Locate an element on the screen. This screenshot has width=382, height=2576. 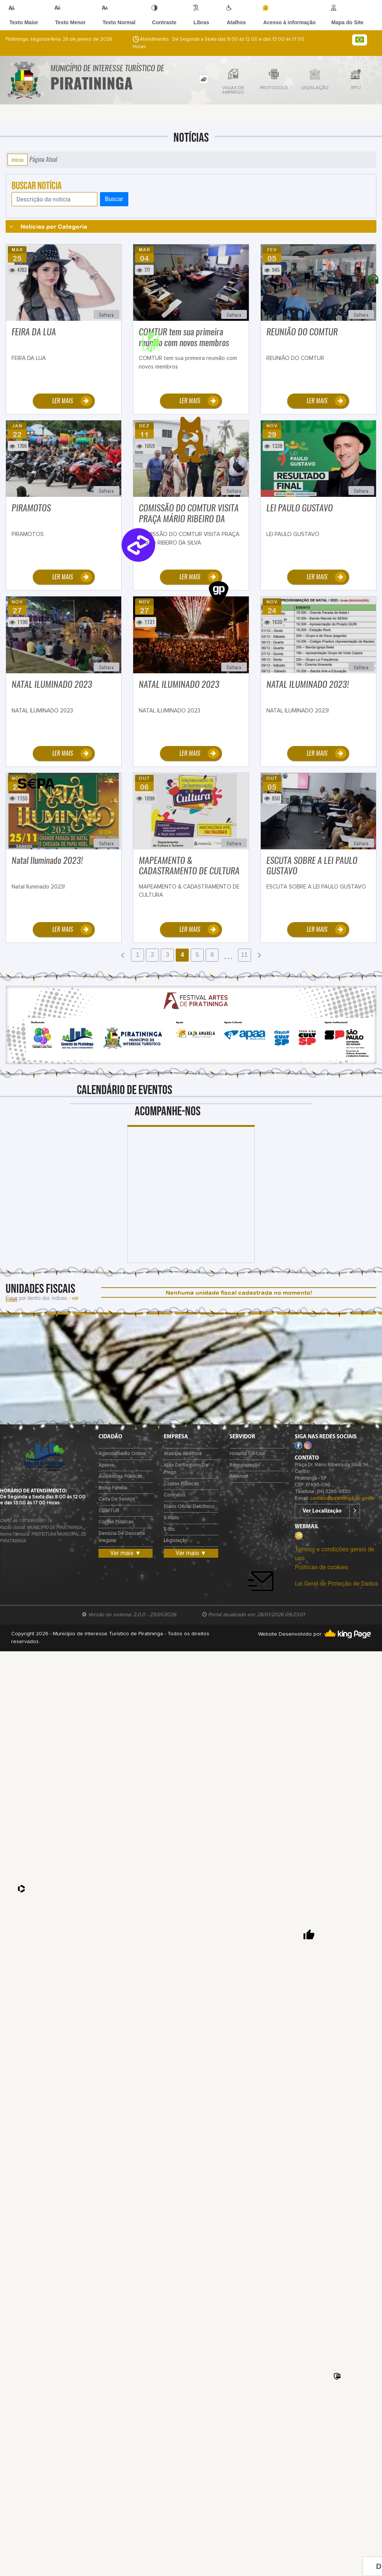
access audio or music playback is located at coordinates (373, 279).